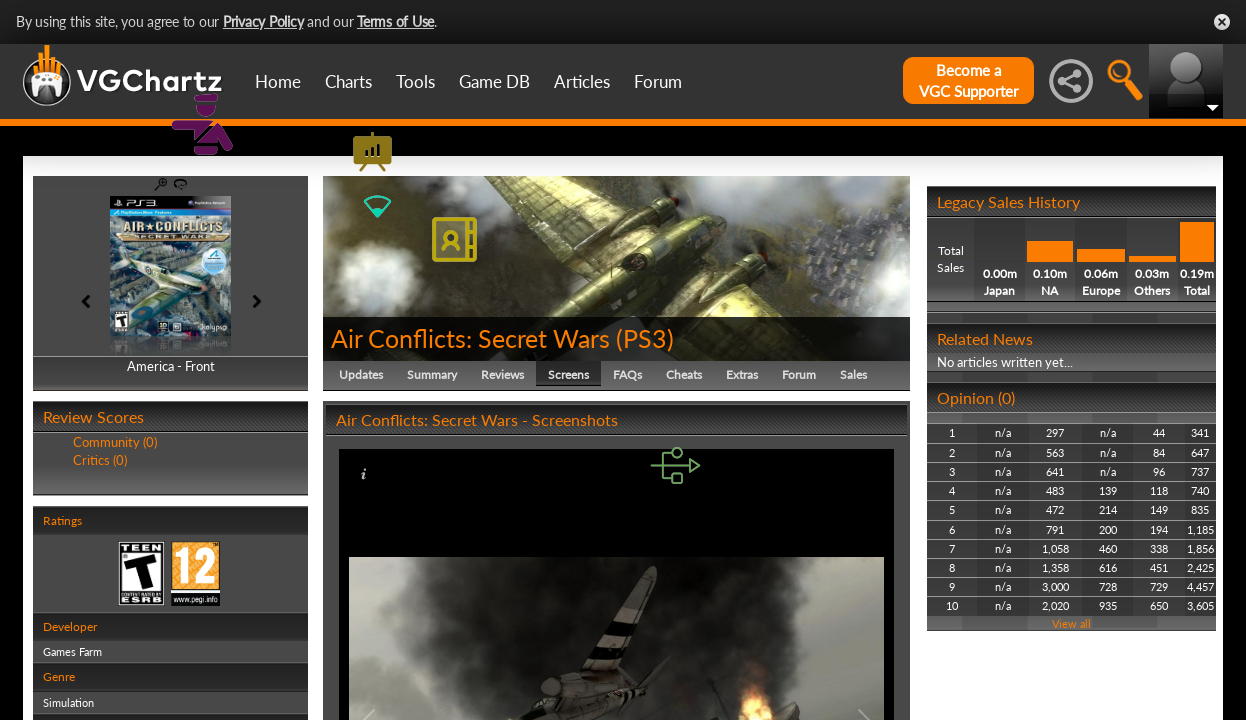  What do you see at coordinates (675, 465) in the screenshot?
I see `connect a USB device` at bounding box center [675, 465].